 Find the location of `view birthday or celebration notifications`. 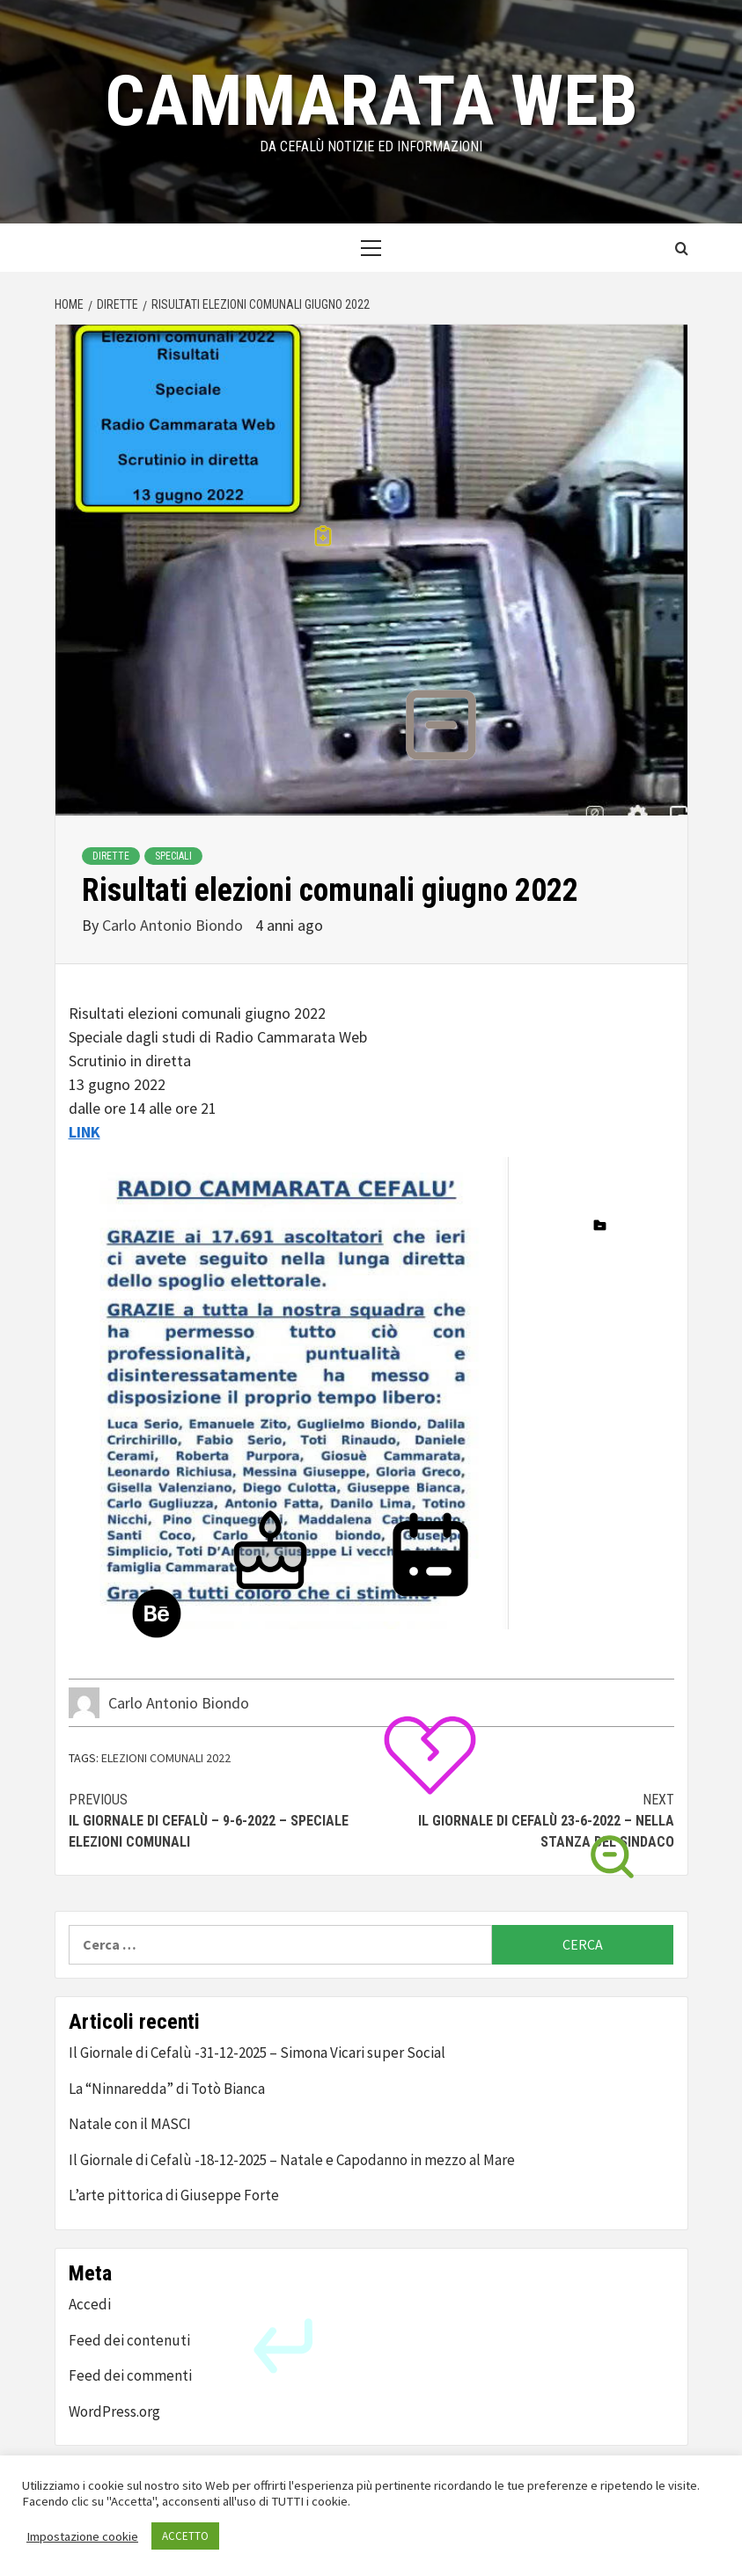

view birthday or celebration notifications is located at coordinates (270, 1555).